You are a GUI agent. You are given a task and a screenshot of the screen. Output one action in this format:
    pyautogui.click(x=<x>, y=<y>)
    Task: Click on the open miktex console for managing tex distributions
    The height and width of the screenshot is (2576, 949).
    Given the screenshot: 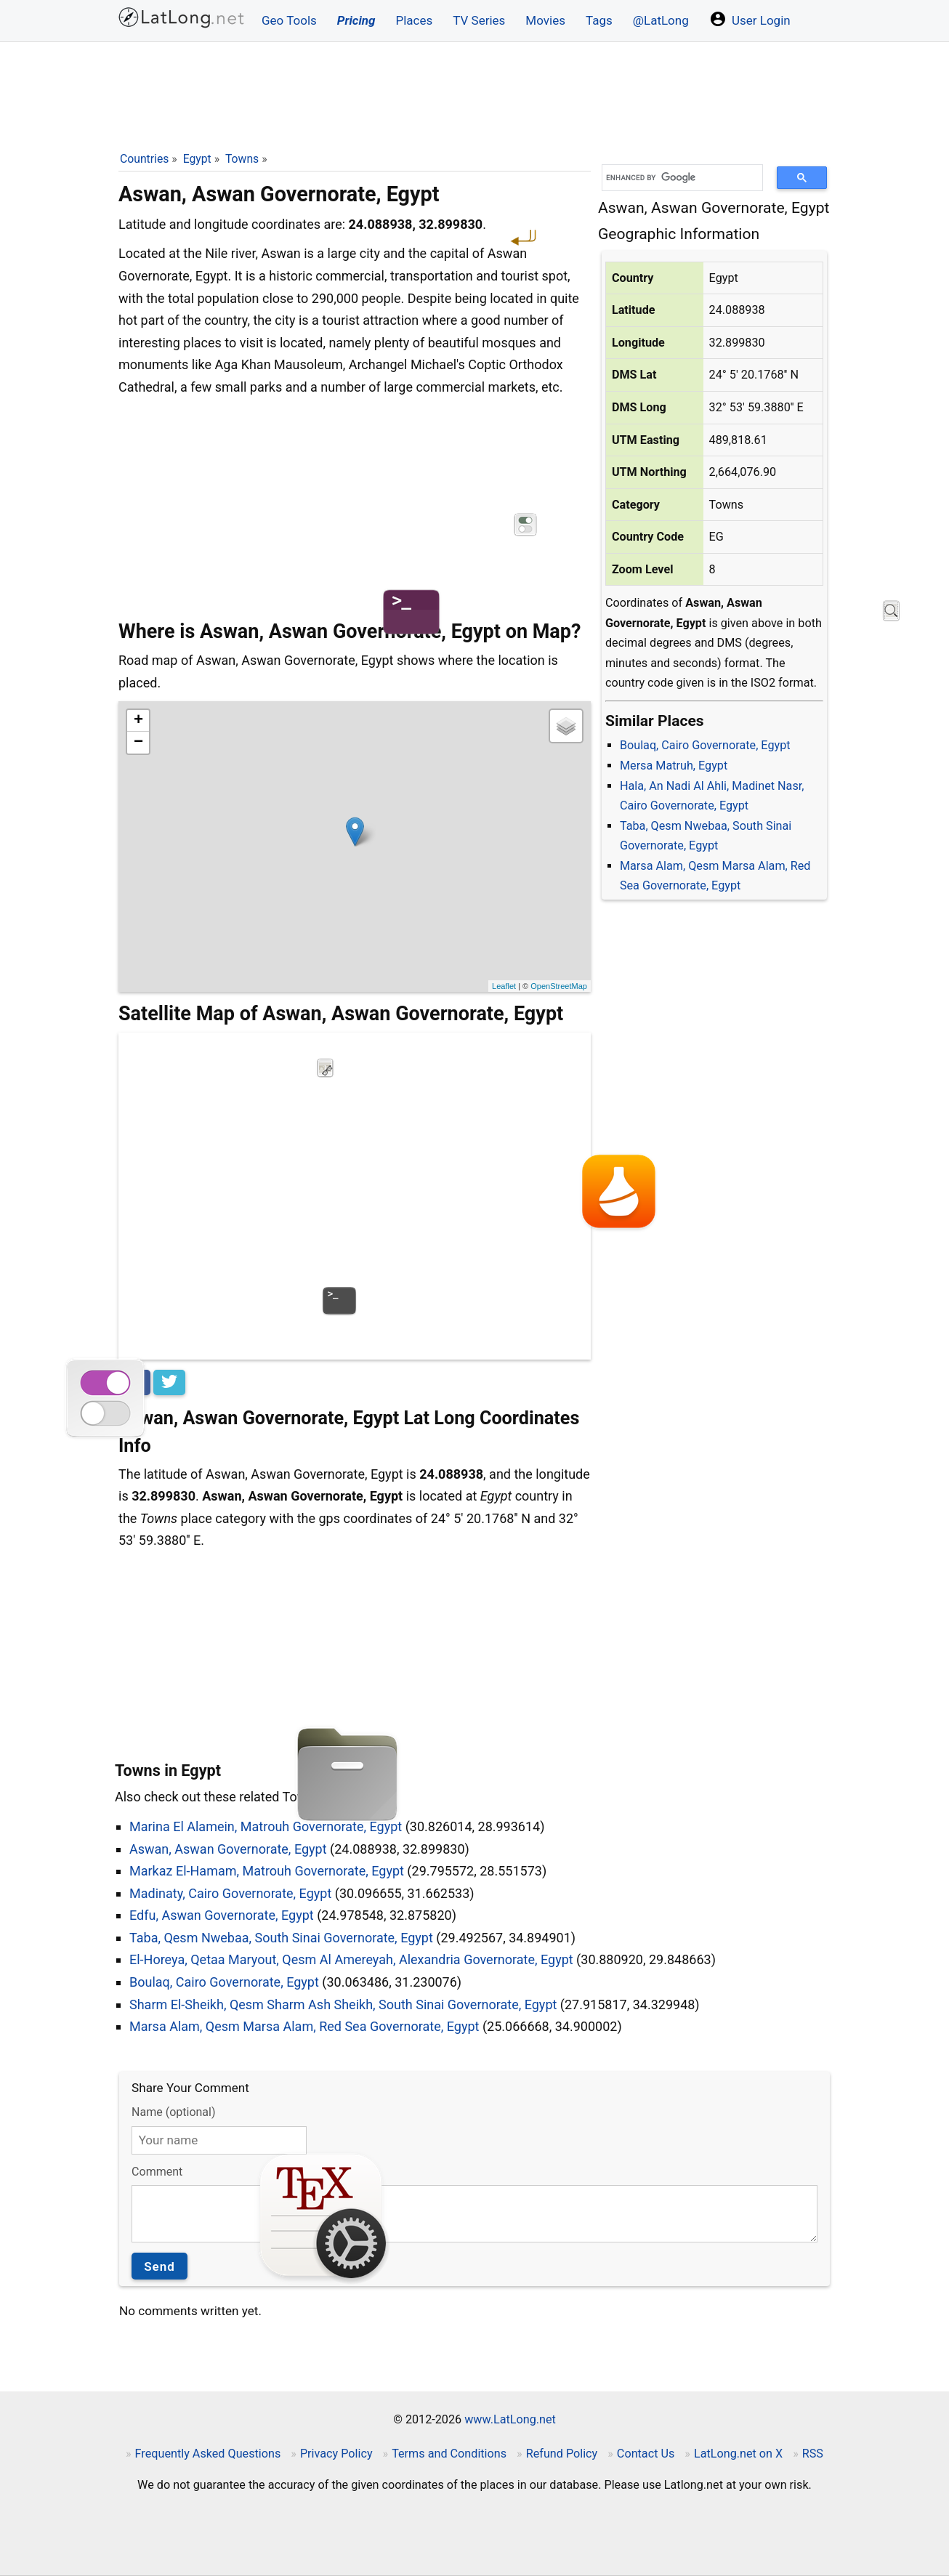 What is the action you would take?
    pyautogui.click(x=320, y=2215)
    